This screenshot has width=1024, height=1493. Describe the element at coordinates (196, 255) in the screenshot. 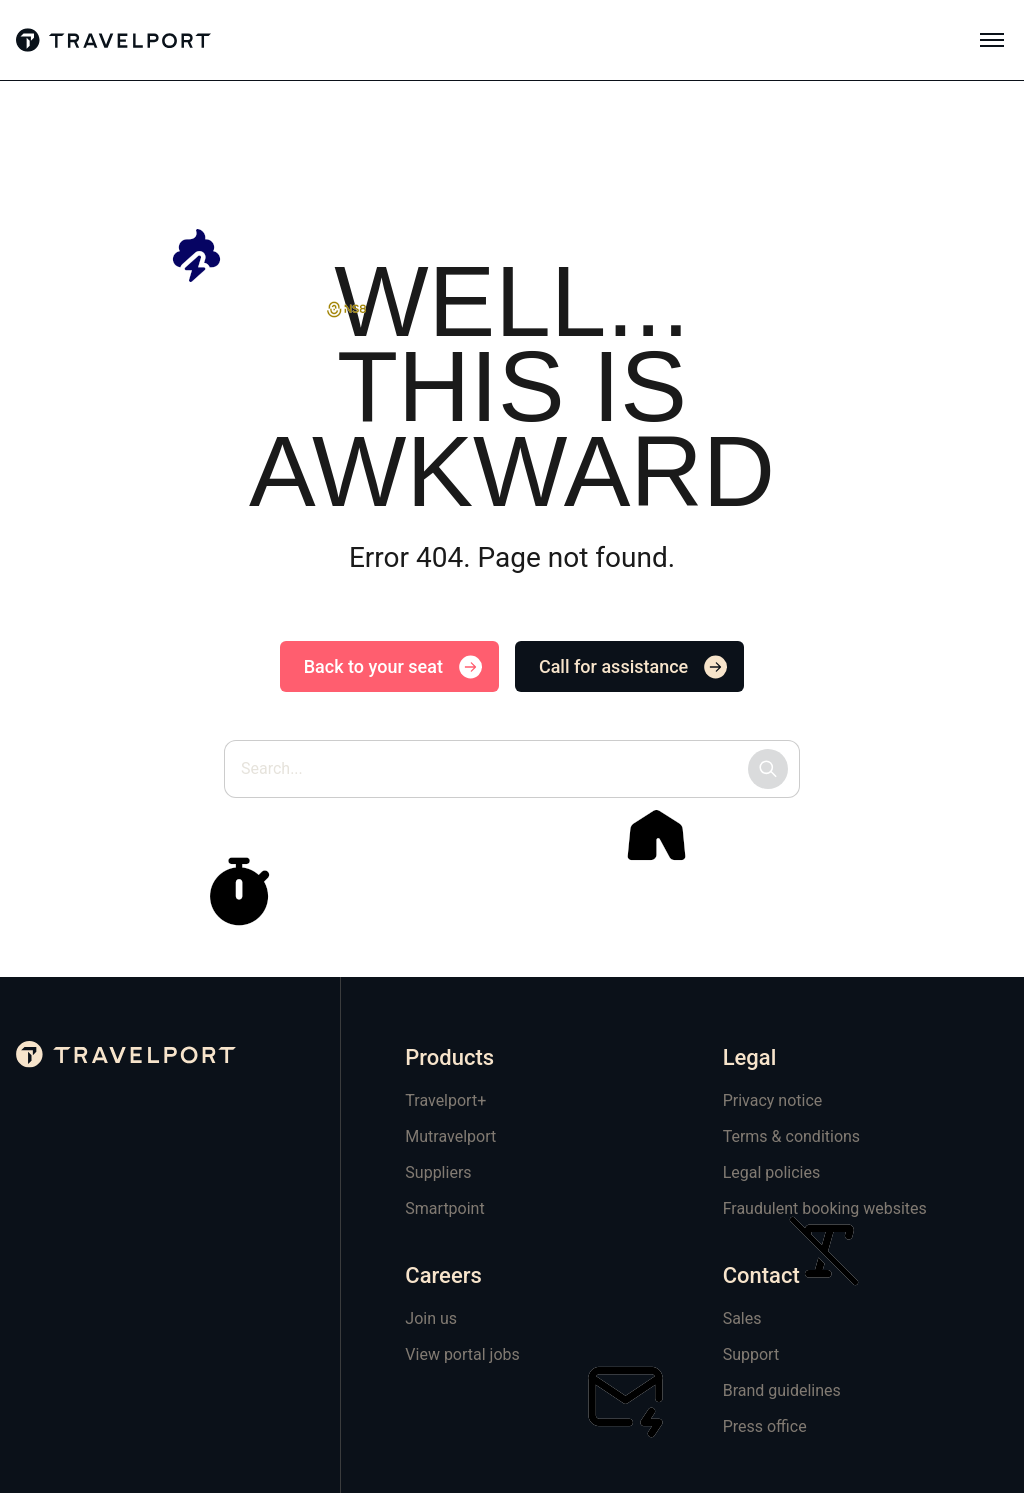

I see `indicates a system error or crash` at that location.